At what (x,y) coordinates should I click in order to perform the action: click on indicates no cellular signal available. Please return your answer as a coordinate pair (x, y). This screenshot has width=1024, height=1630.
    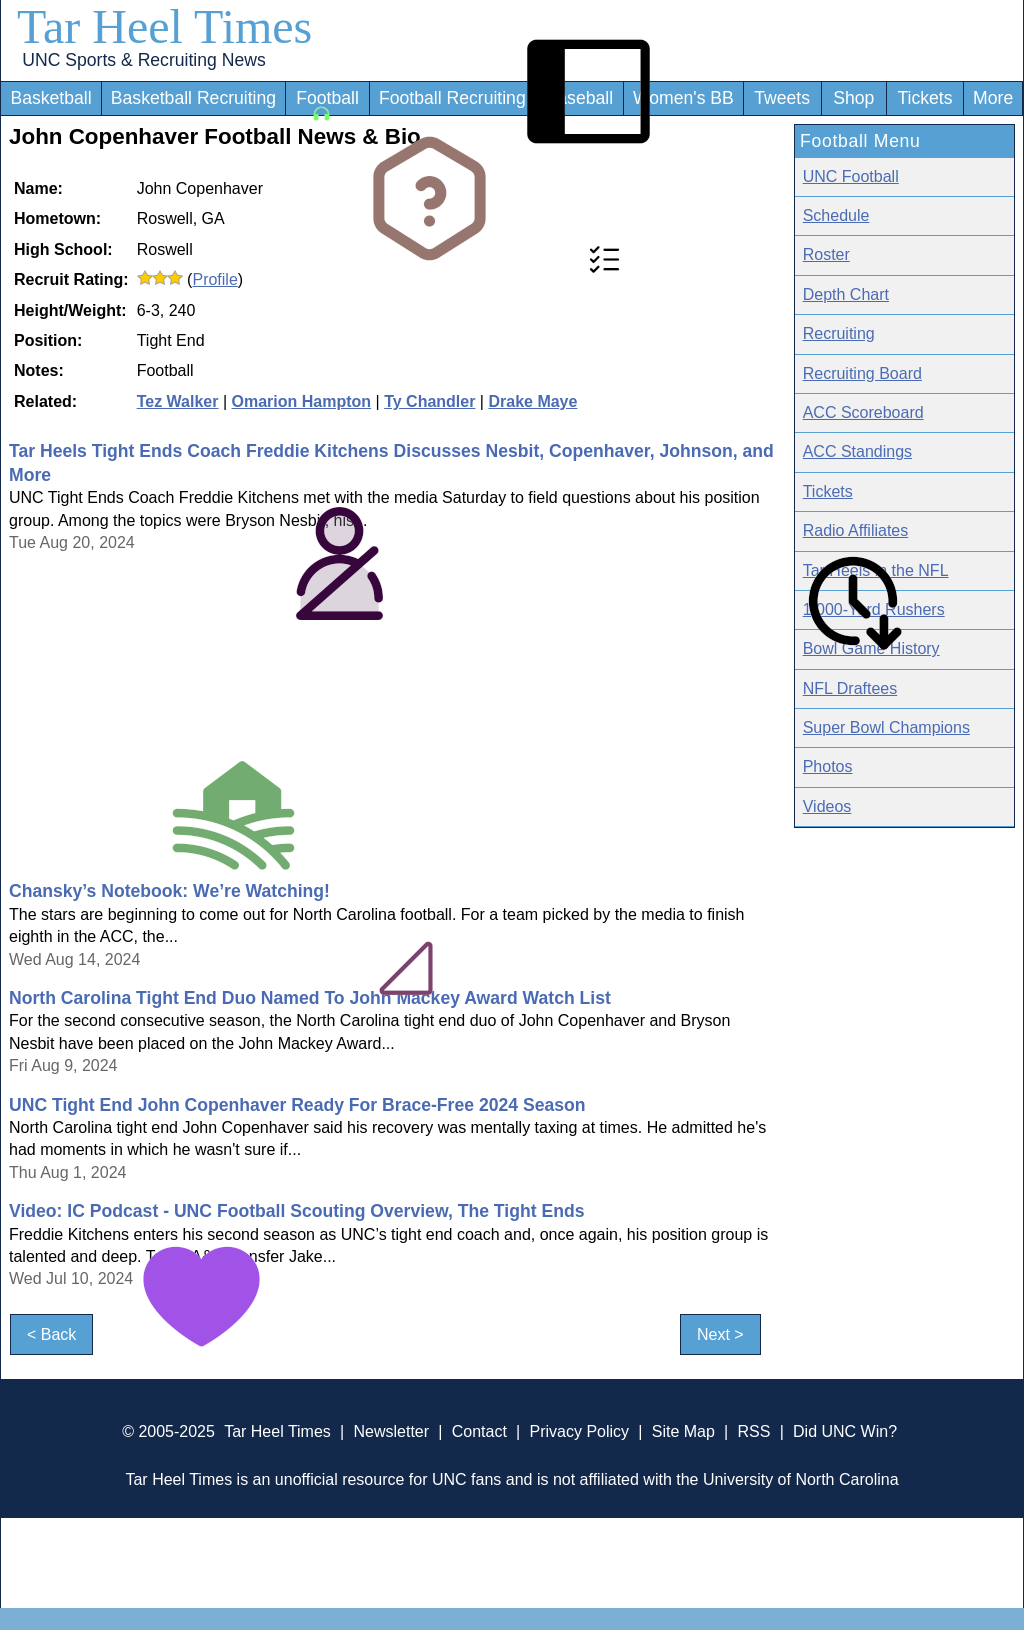
    Looking at the image, I should click on (410, 970).